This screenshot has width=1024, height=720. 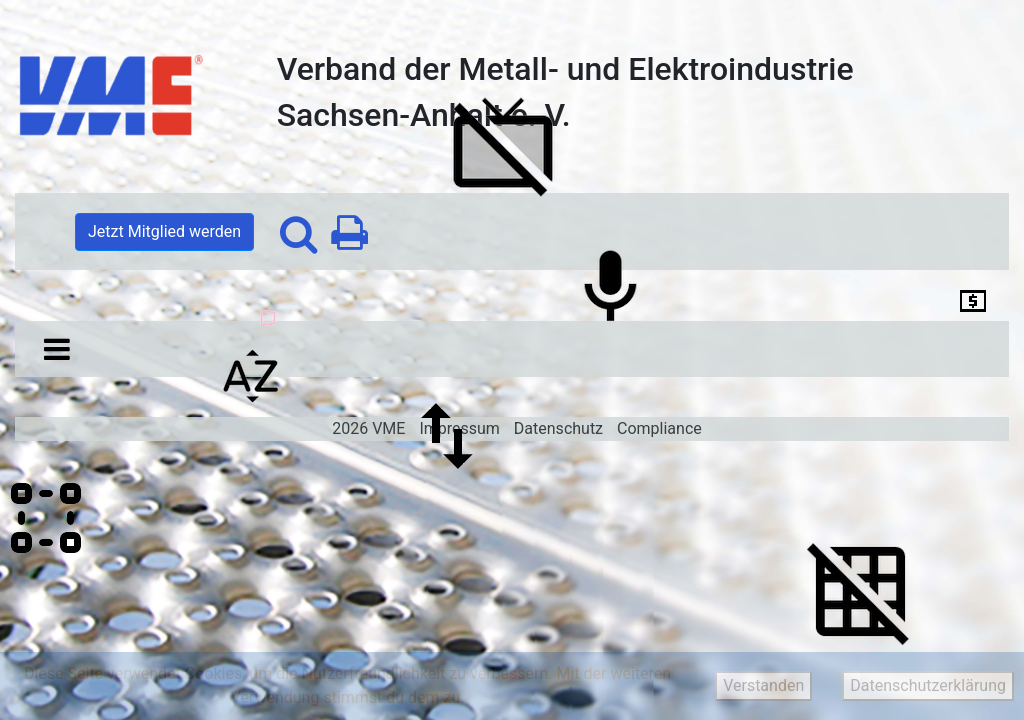 I want to click on disable grid view, so click(x=860, y=591).